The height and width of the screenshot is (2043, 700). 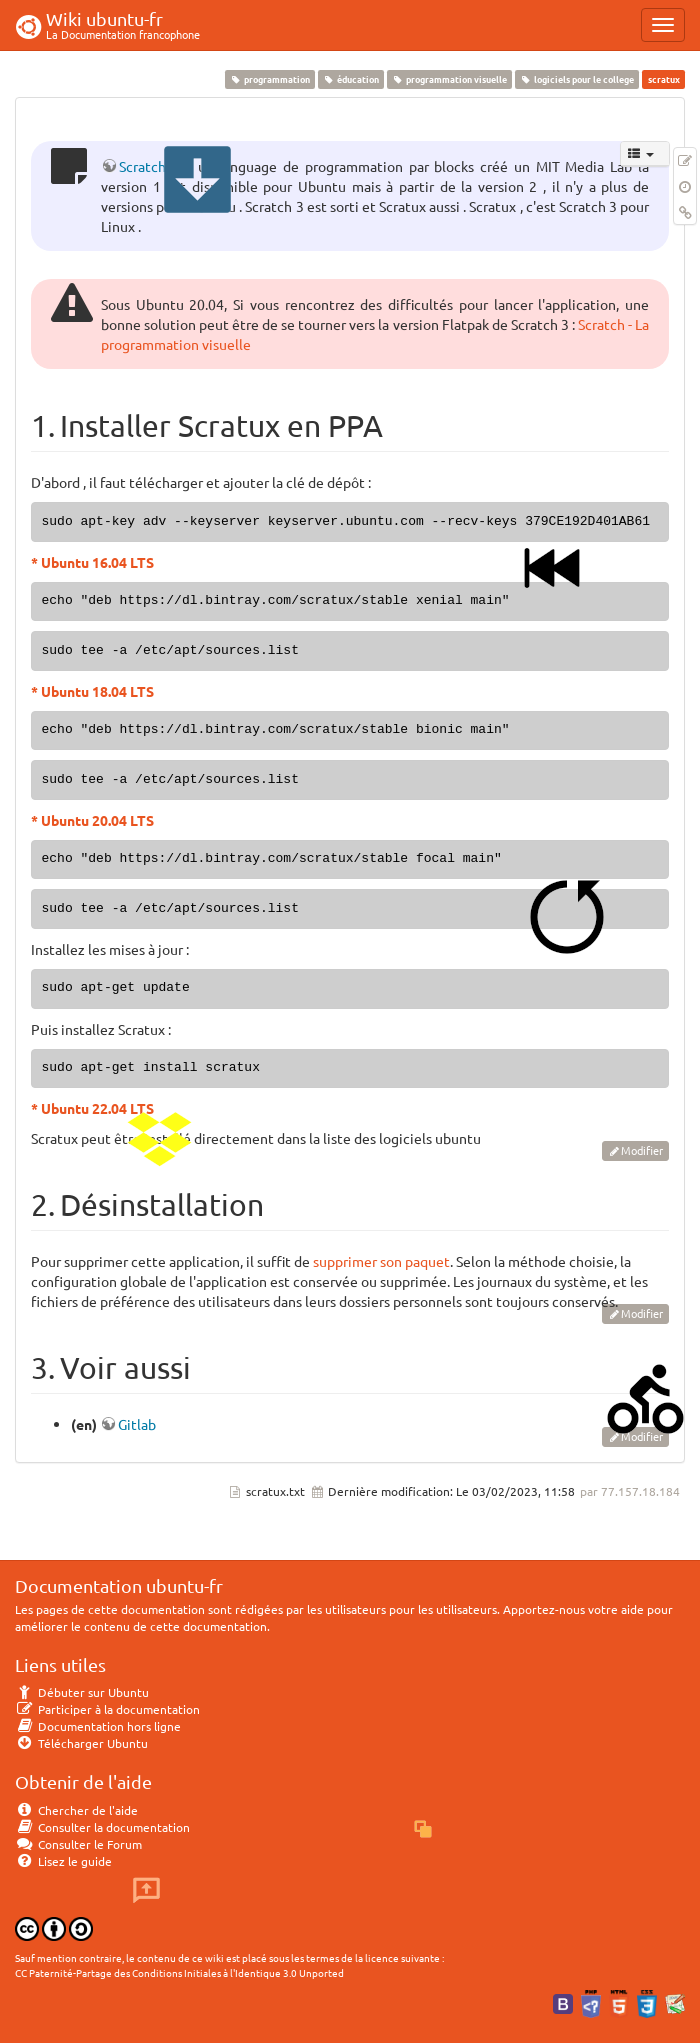 What do you see at coordinates (567, 917) in the screenshot?
I see `reset to previous state` at bounding box center [567, 917].